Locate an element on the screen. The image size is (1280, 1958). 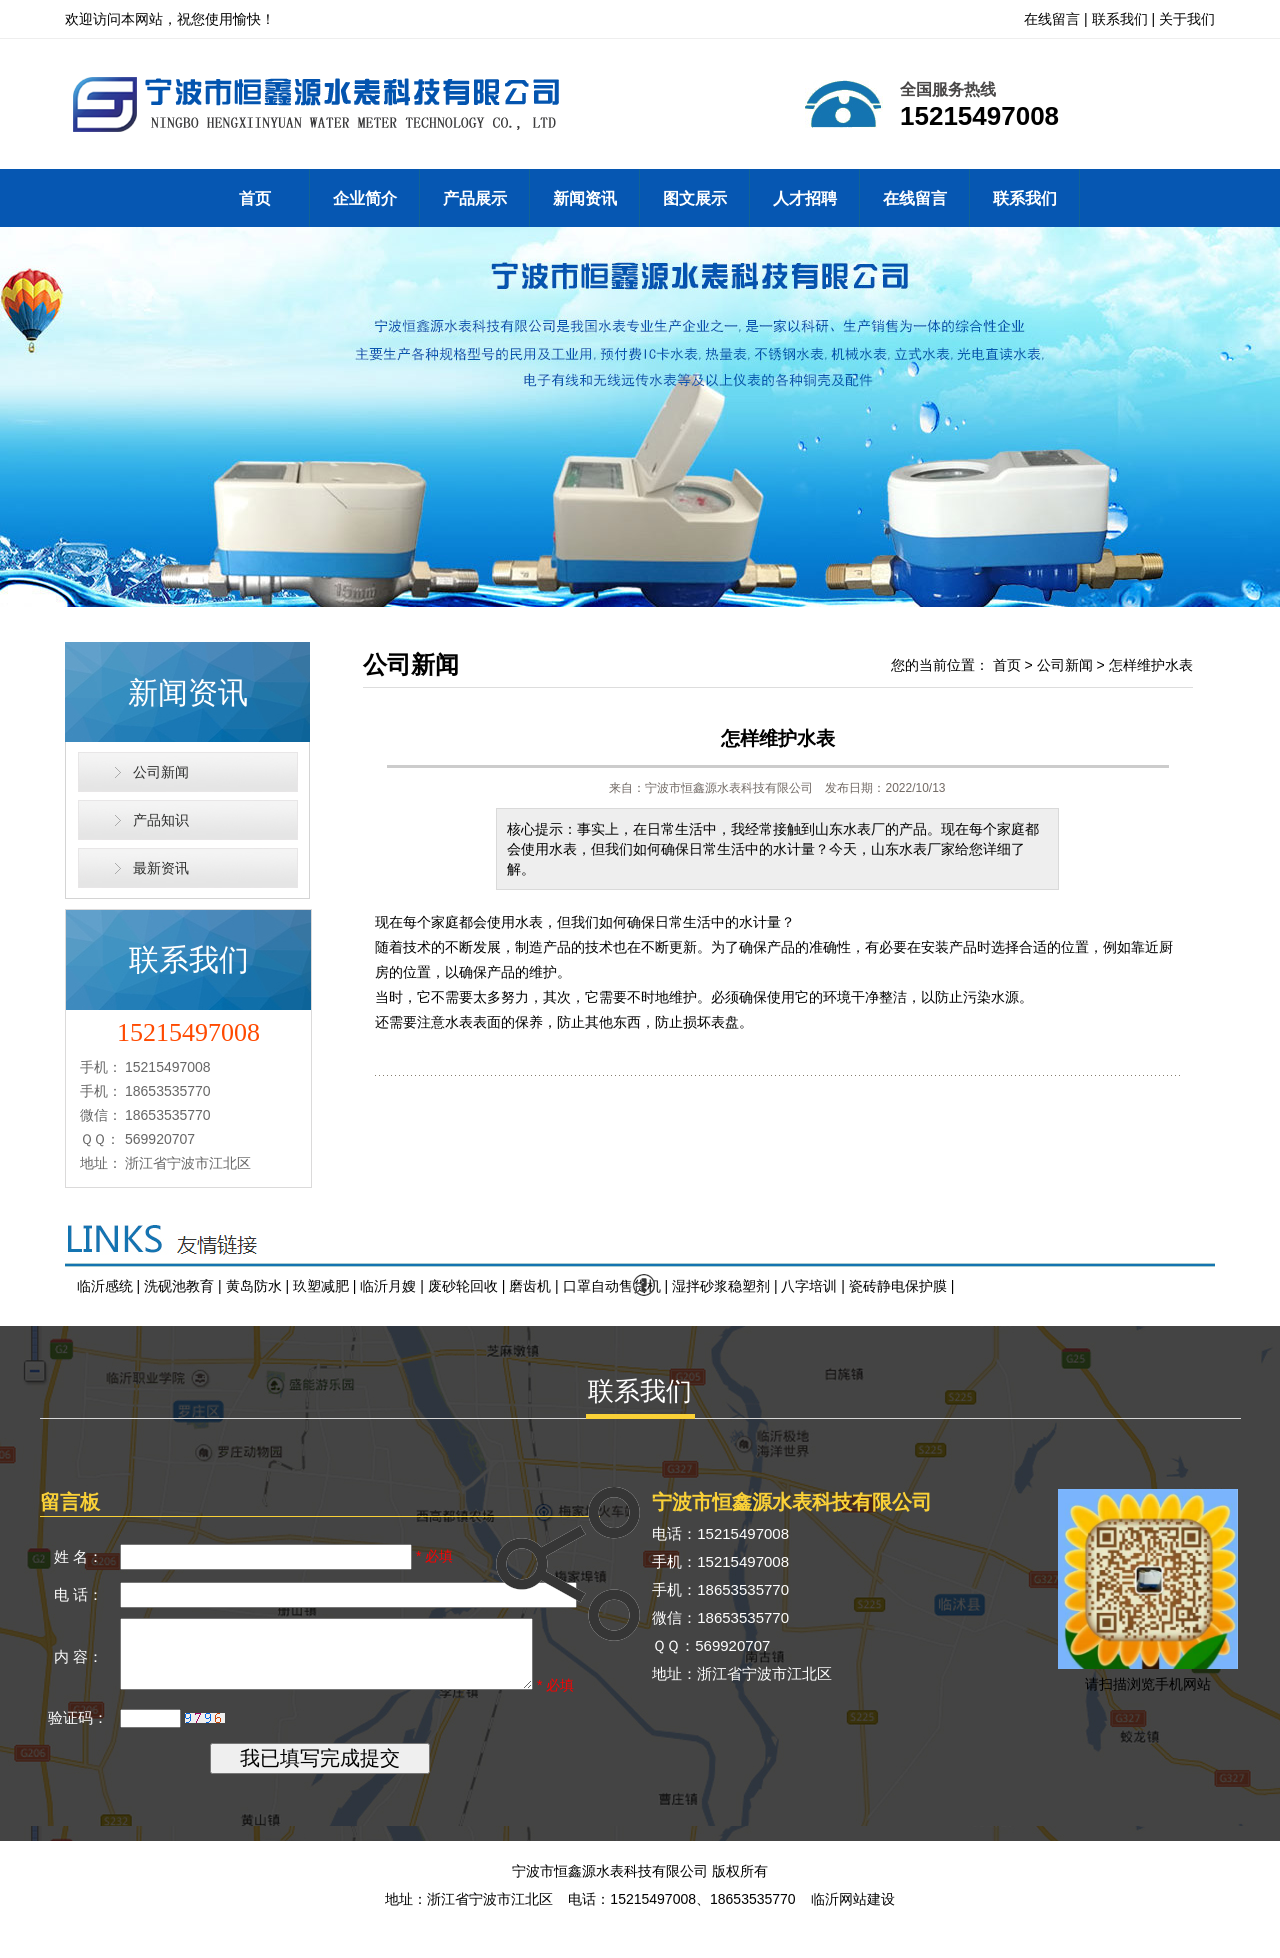
access screen sharing or remote desktop settings is located at coordinates (568, 1569).